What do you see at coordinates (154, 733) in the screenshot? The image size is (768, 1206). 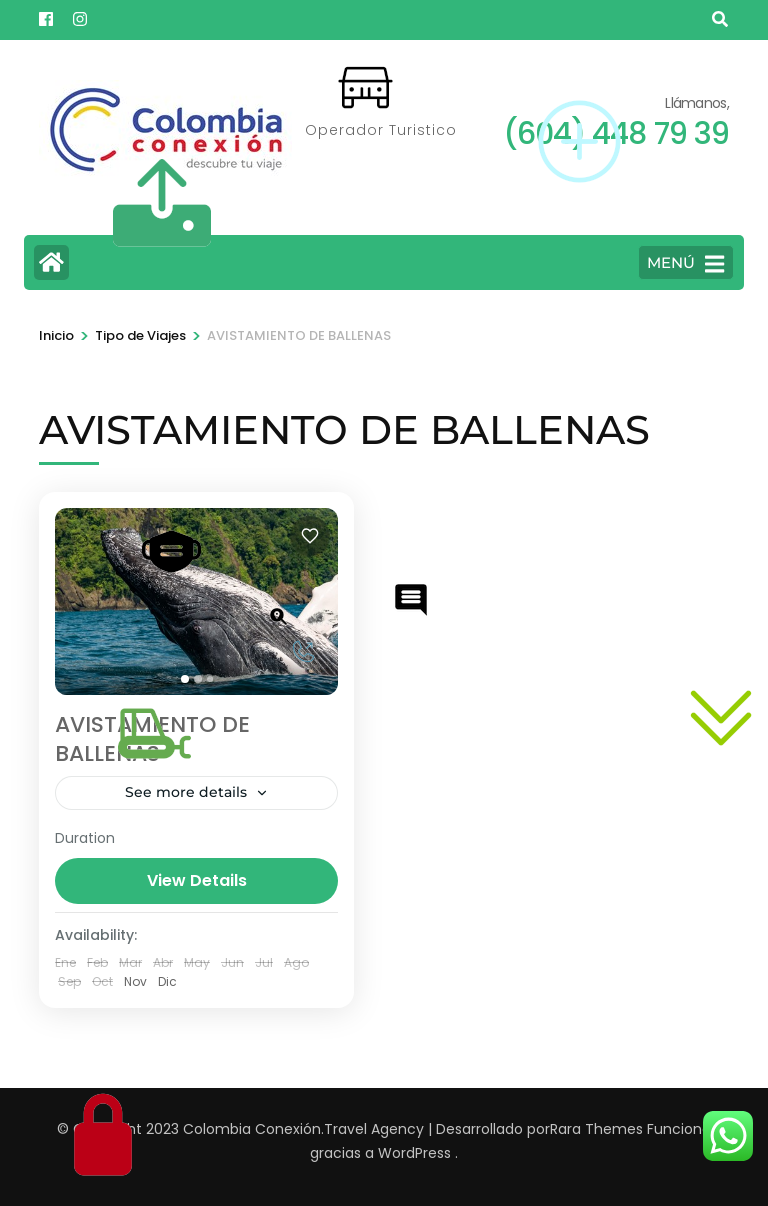 I see `construction or building feature` at bounding box center [154, 733].